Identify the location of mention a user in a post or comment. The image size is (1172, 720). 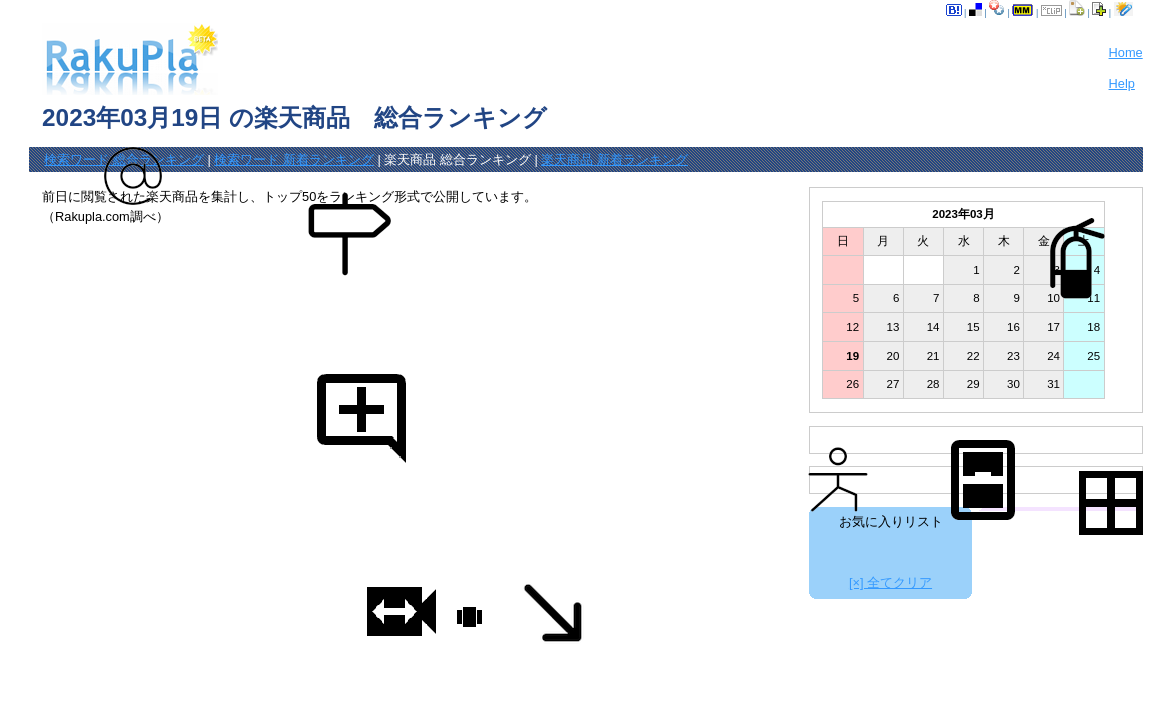
(133, 176).